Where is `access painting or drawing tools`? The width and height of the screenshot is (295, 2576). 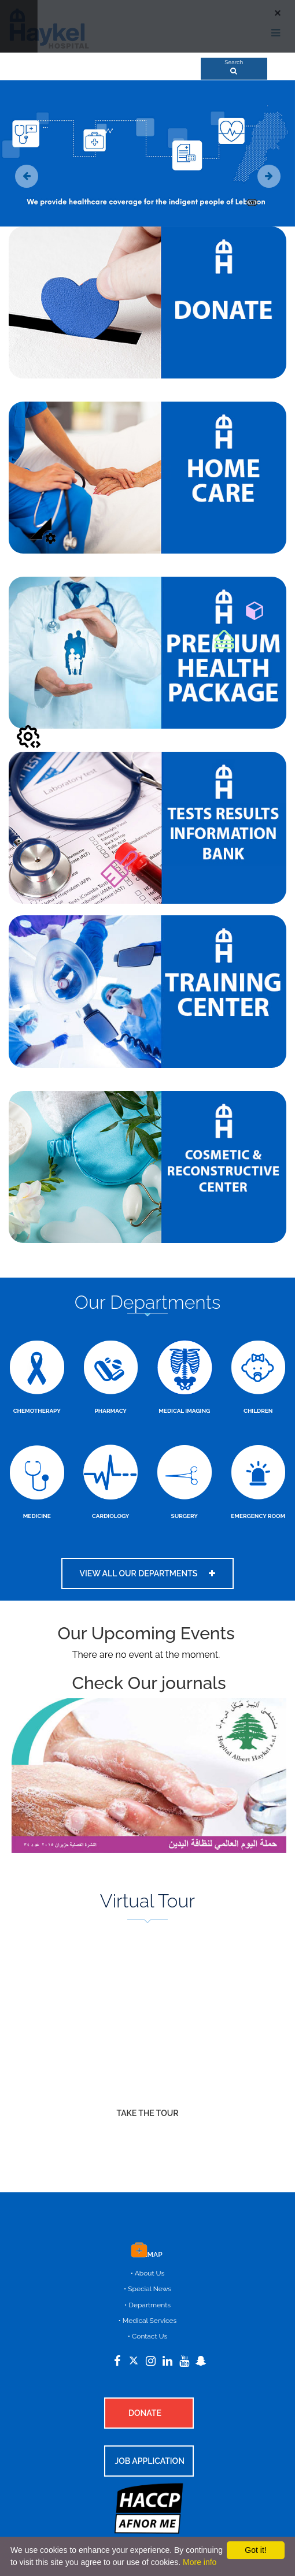
access painting or drawing tools is located at coordinates (120, 868).